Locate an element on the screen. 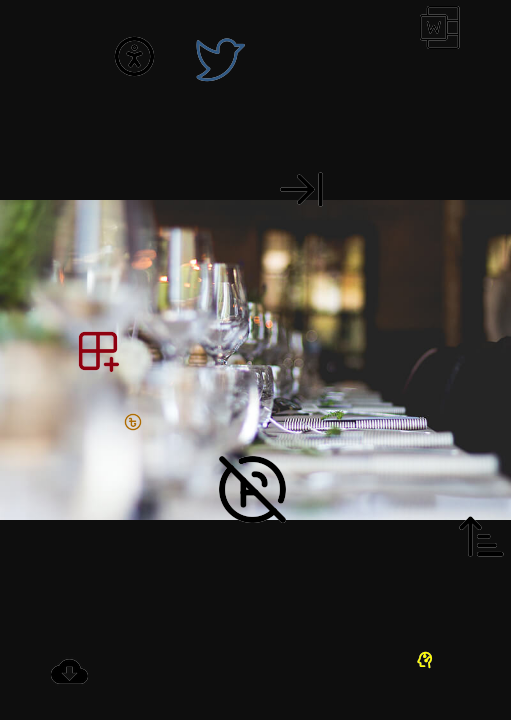 Image resolution: width=511 pixels, height=720 pixels. open Microsoft Word is located at coordinates (441, 27).